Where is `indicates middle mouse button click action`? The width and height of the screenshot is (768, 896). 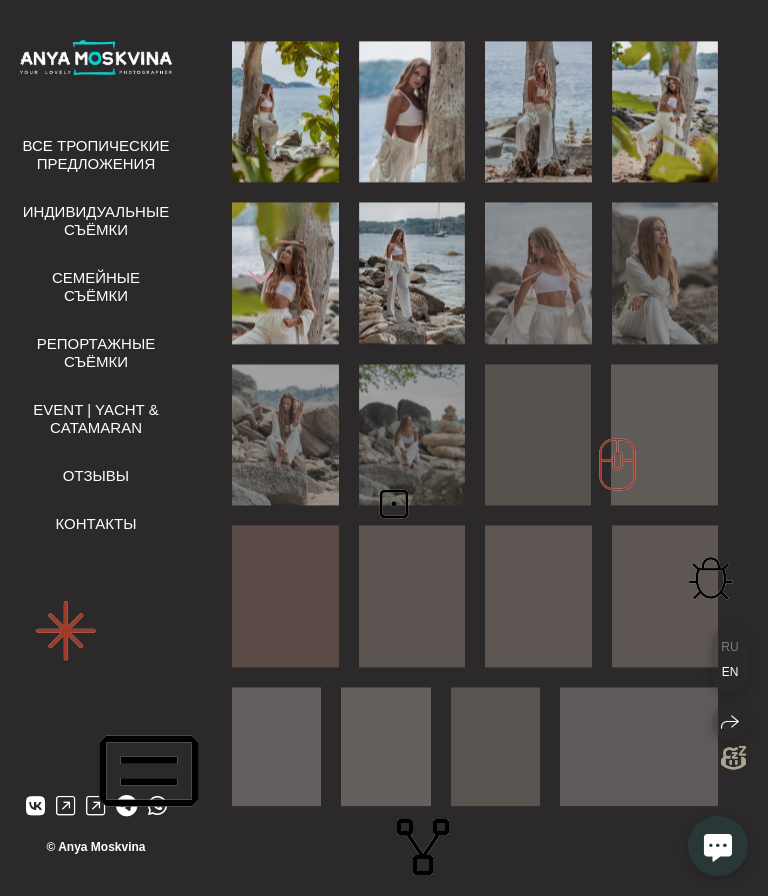 indicates middle mouse button click action is located at coordinates (617, 464).